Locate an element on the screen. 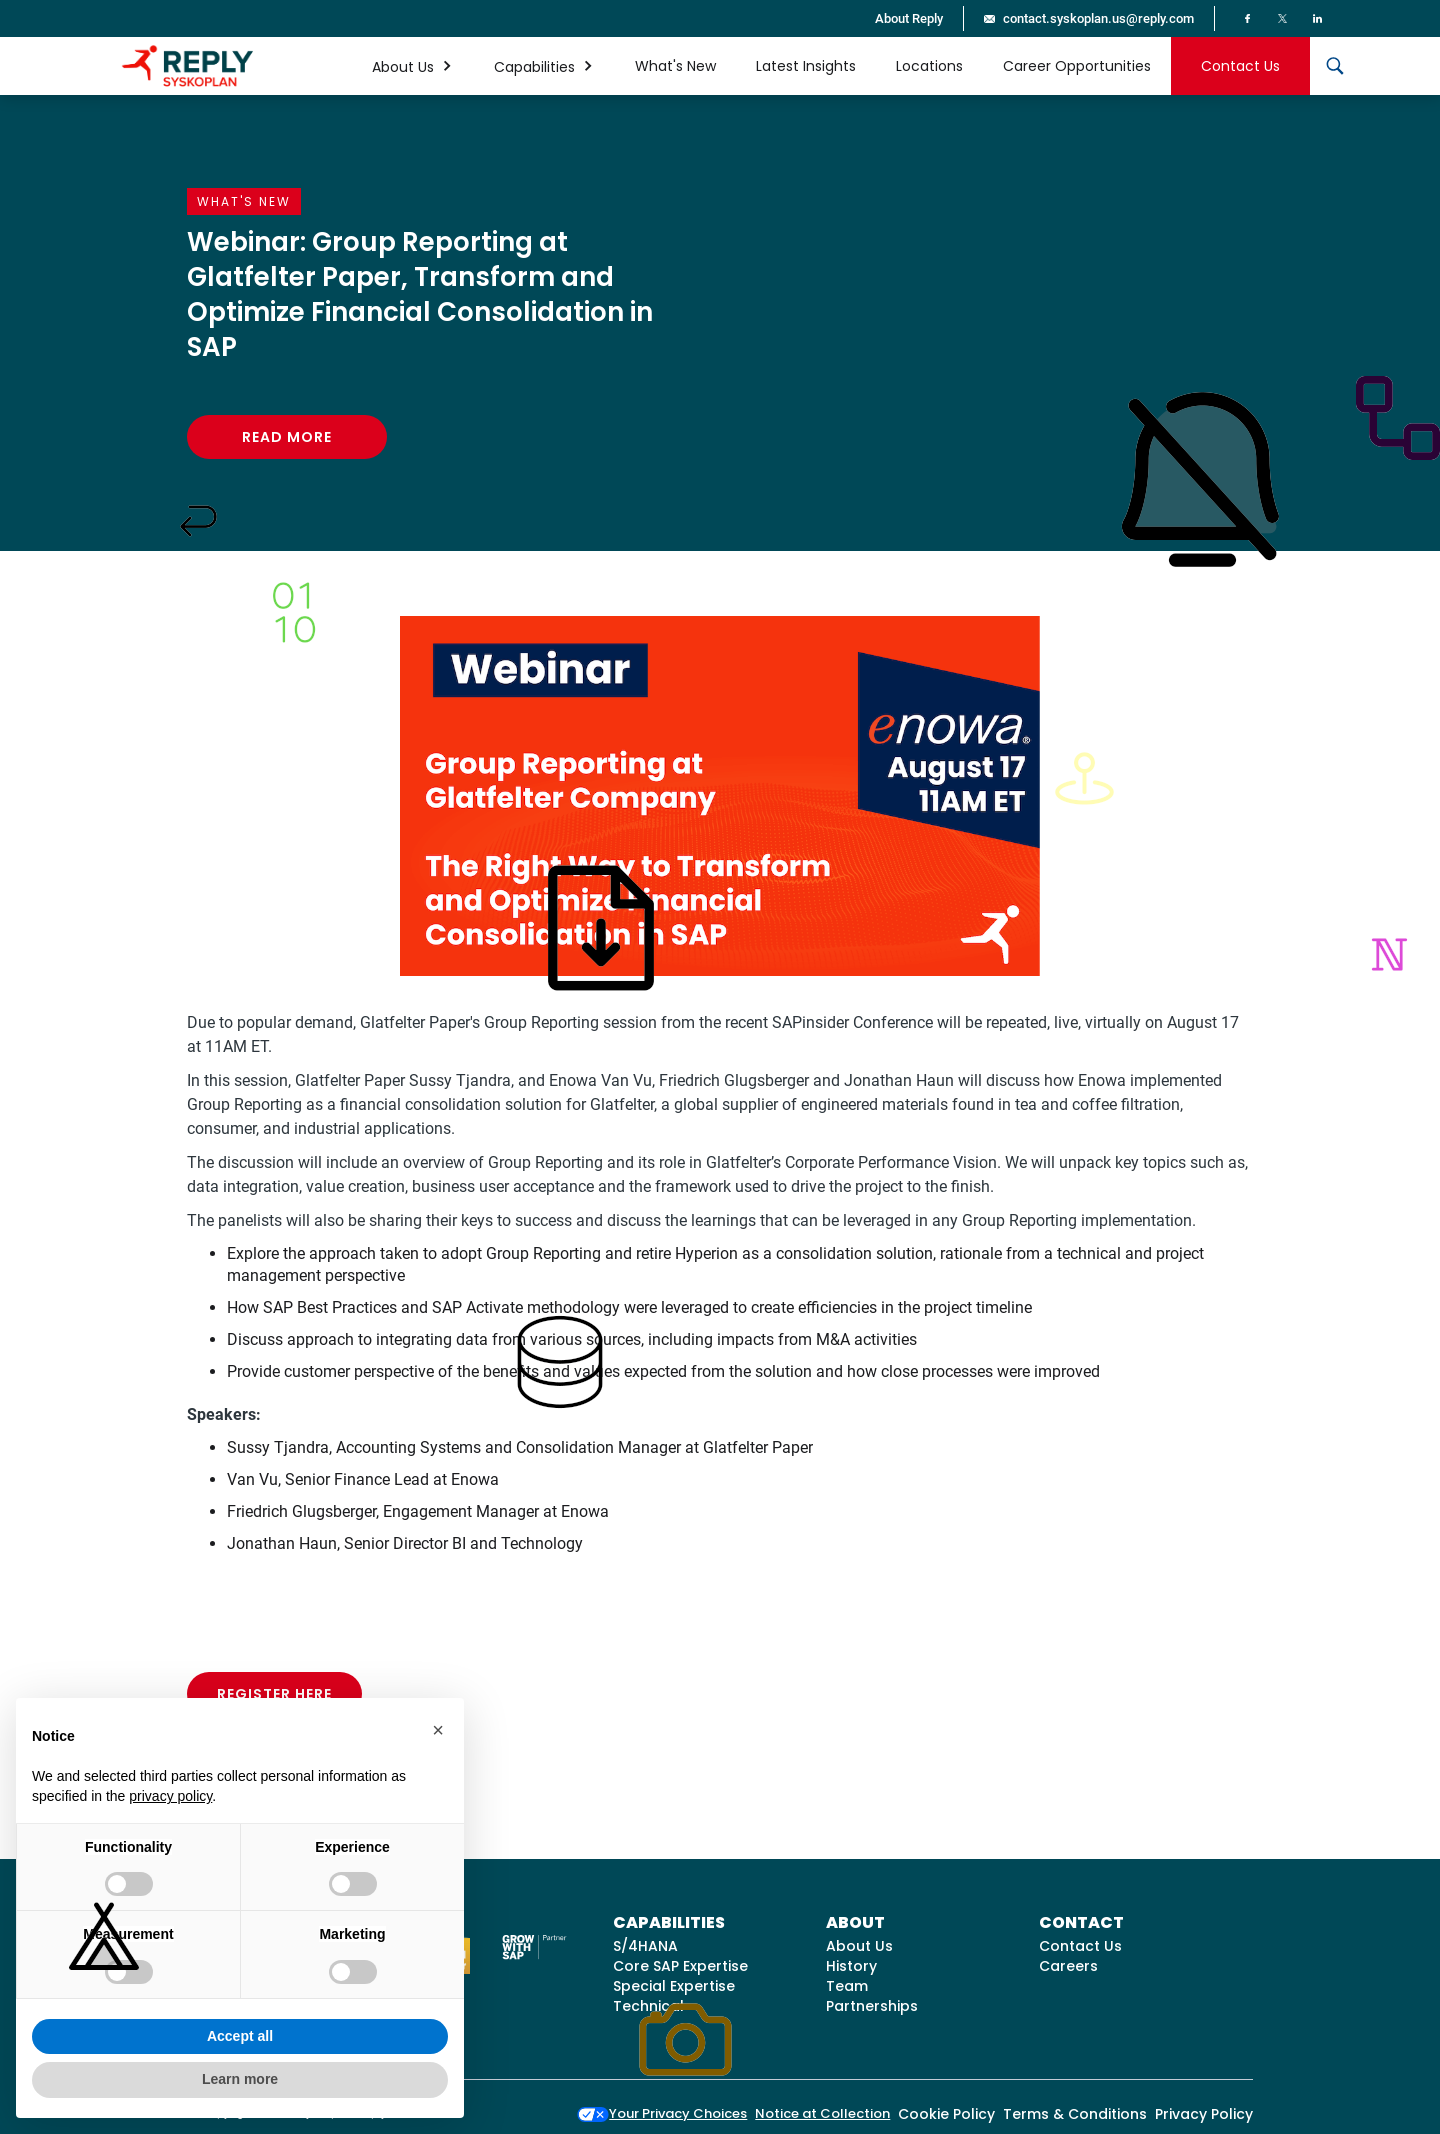 This screenshot has width=1440, height=2134. return to previous screen or step is located at coordinates (198, 519).